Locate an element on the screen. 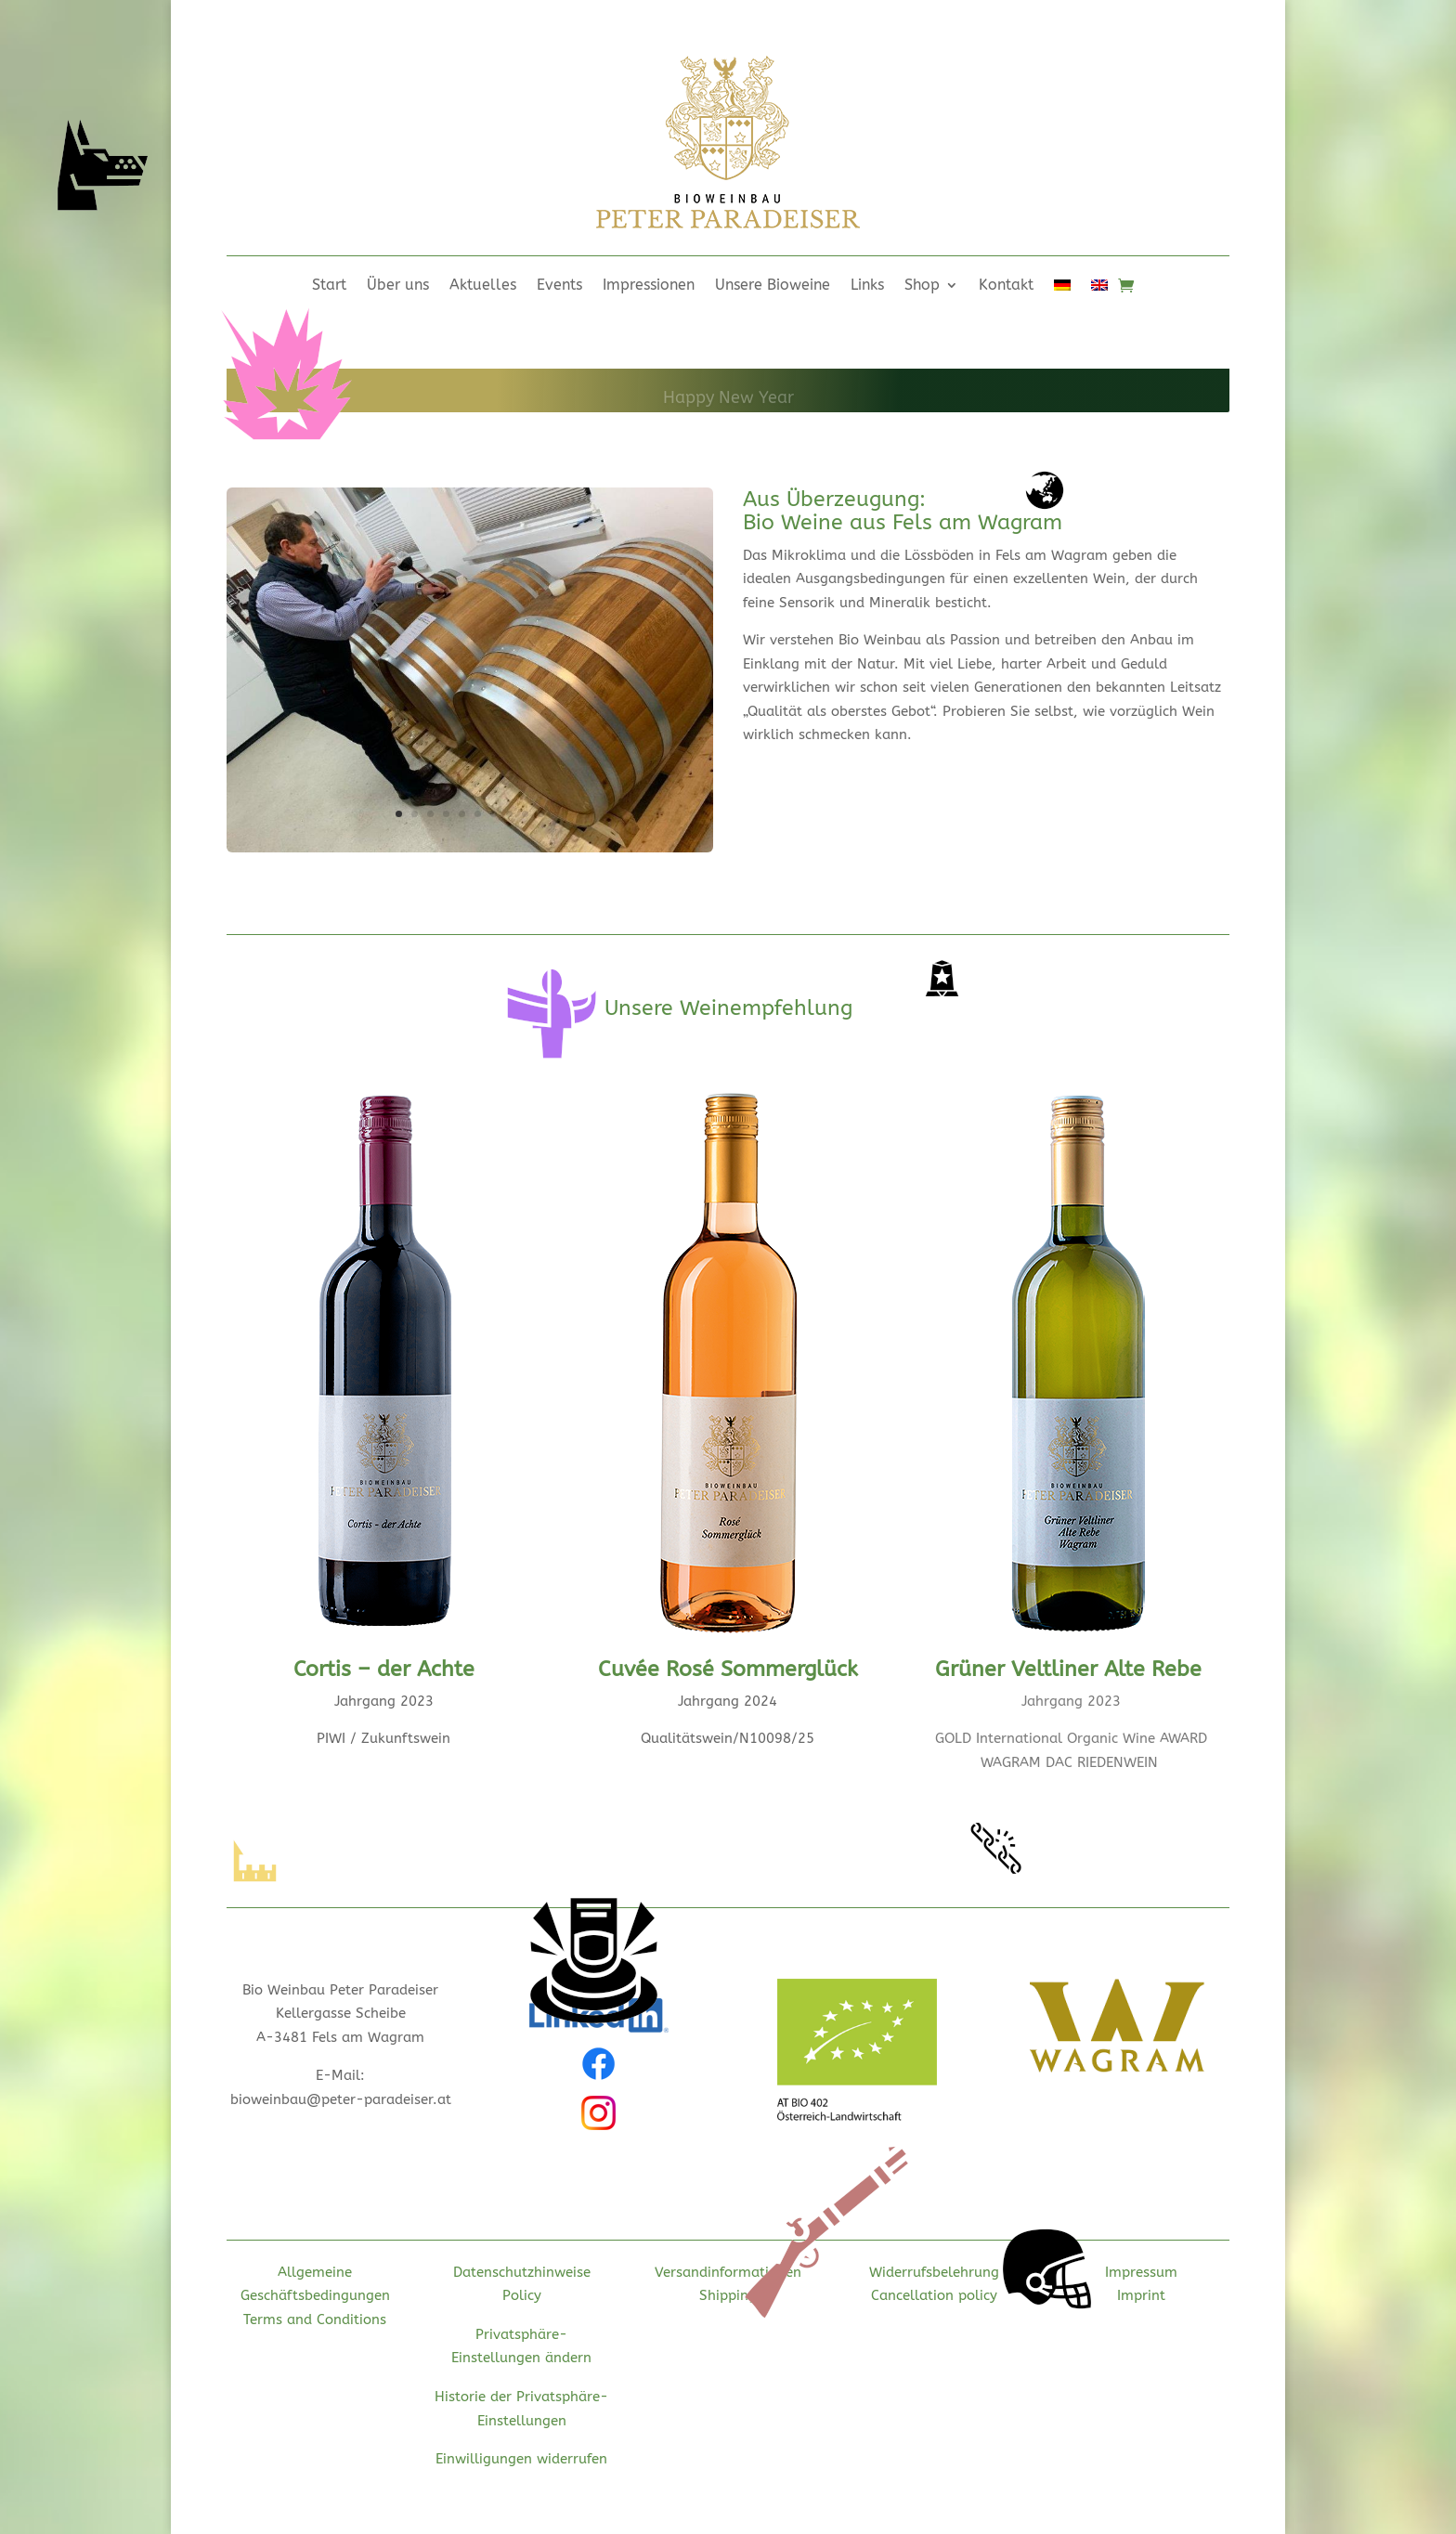 Image resolution: width=1456 pixels, height=2534 pixels. select asia-oceania region is located at coordinates (1045, 490).